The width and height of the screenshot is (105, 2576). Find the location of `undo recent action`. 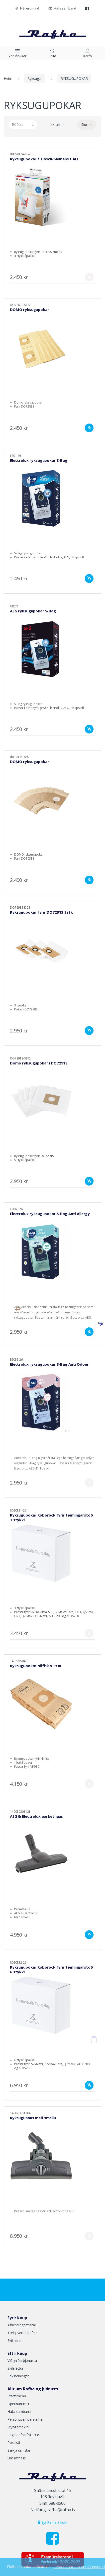

undo recent action is located at coordinates (18, 1310).